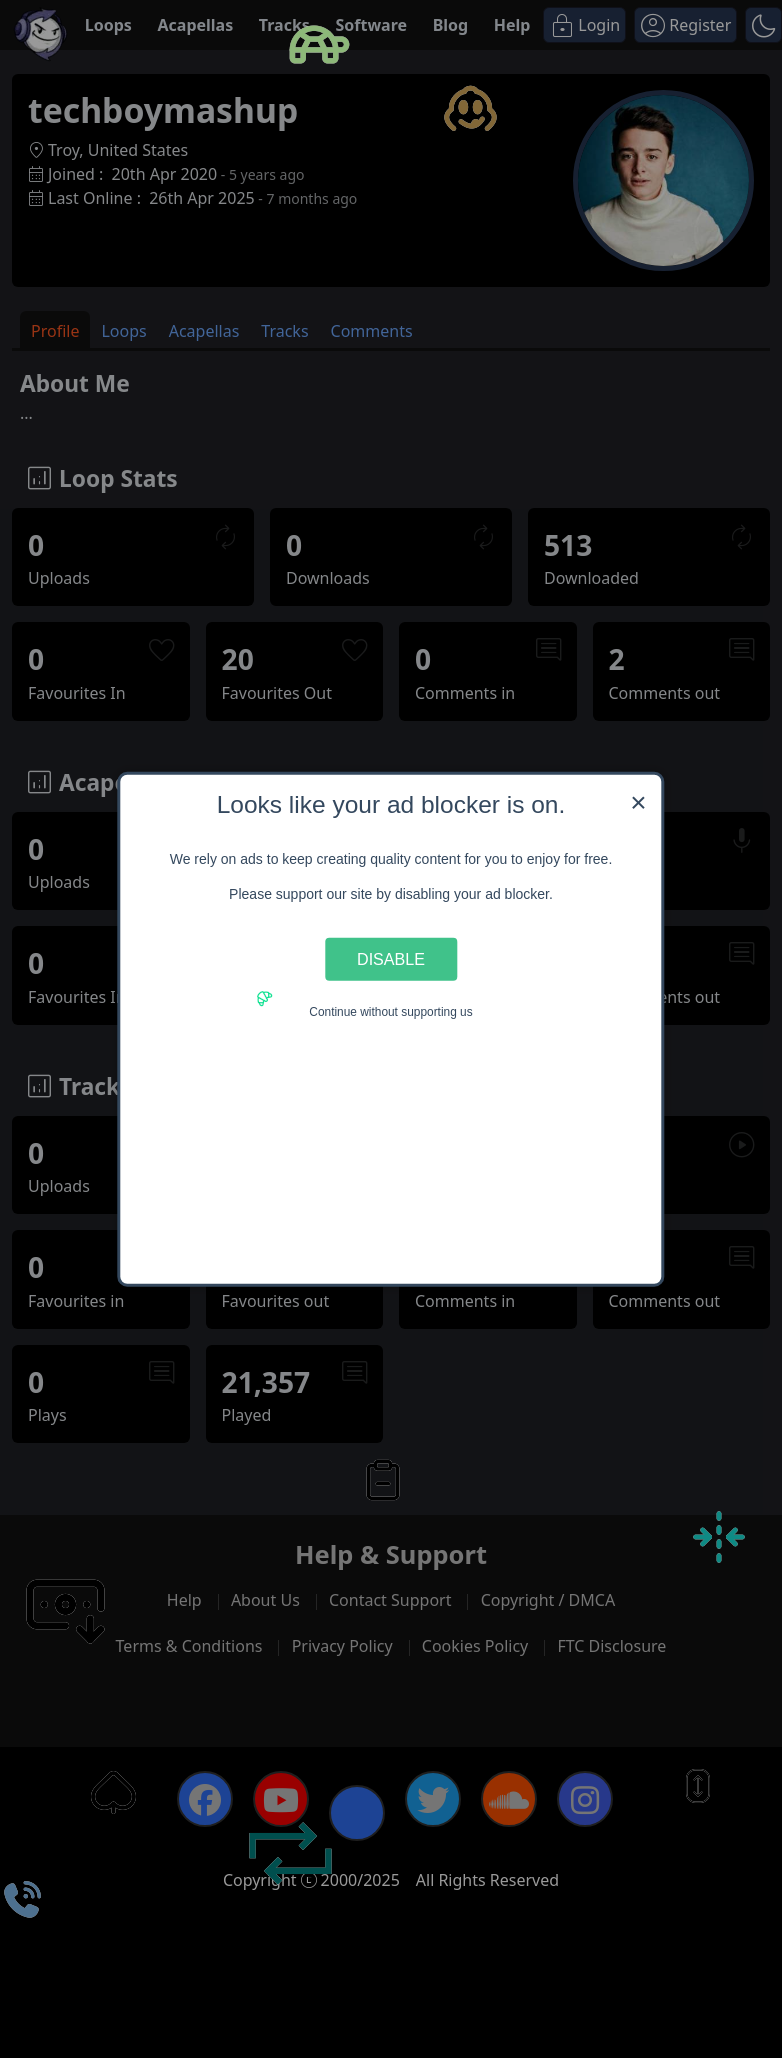 This screenshot has width=782, height=2058. Describe the element at coordinates (290, 1853) in the screenshot. I see `enable repeat mode for media playback` at that location.